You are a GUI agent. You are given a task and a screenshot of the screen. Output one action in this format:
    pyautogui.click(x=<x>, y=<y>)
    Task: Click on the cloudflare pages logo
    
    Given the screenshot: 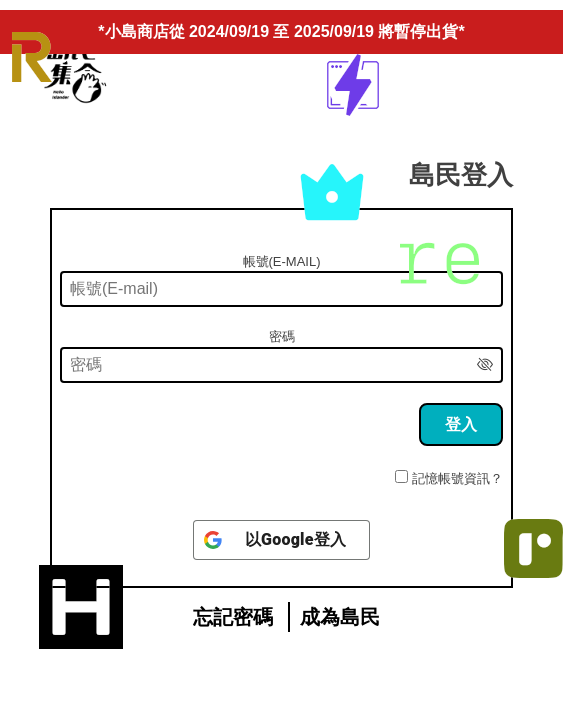 What is the action you would take?
    pyautogui.click(x=353, y=85)
    